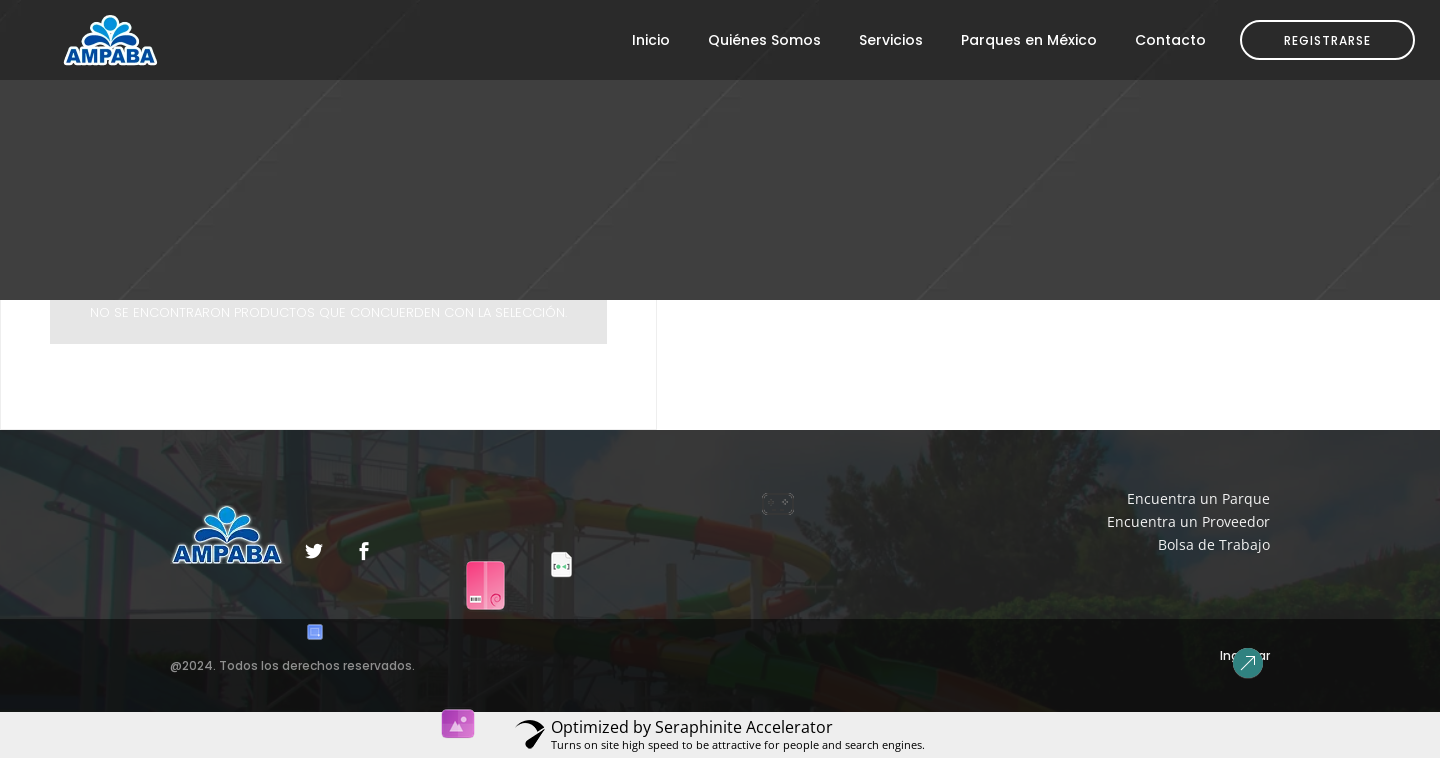 The image size is (1440, 758). I want to click on indicates a symbolic link or shortcut to another file, so click(1248, 663).